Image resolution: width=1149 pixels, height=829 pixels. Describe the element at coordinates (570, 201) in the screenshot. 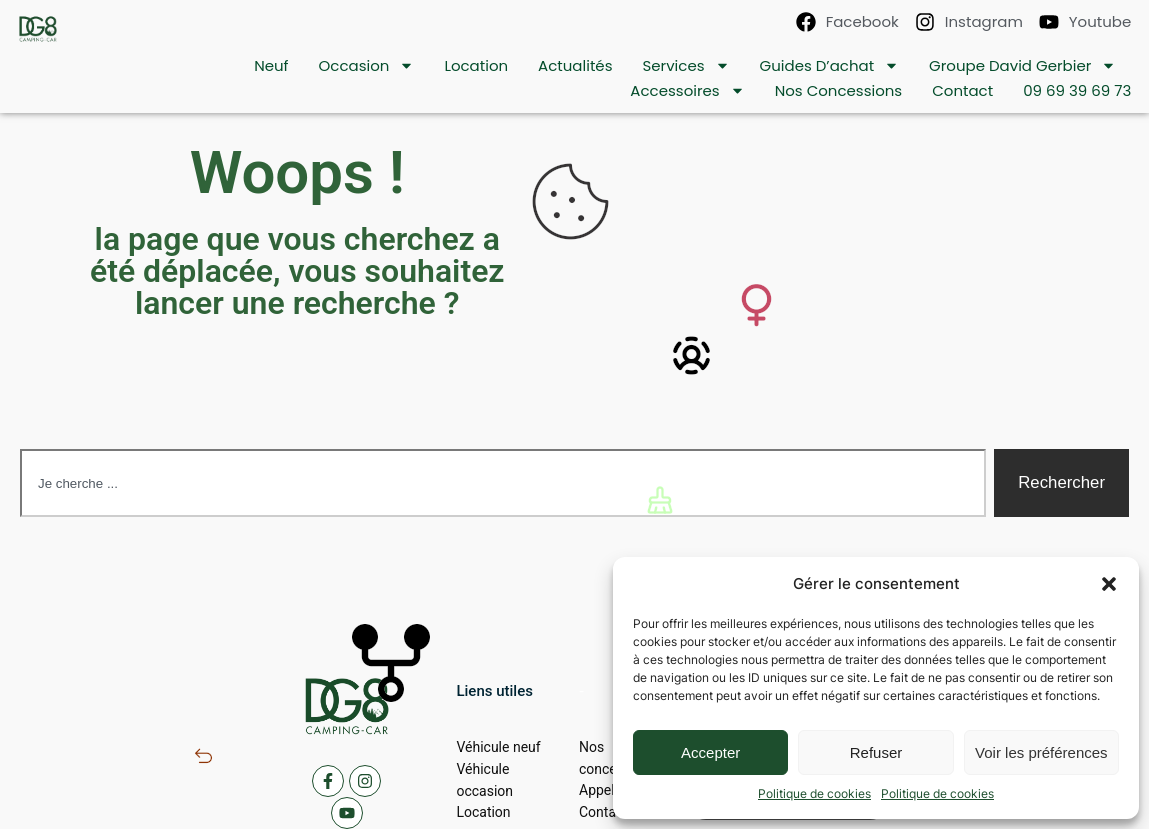

I see `manage cookie preferences and privacy settings` at that location.